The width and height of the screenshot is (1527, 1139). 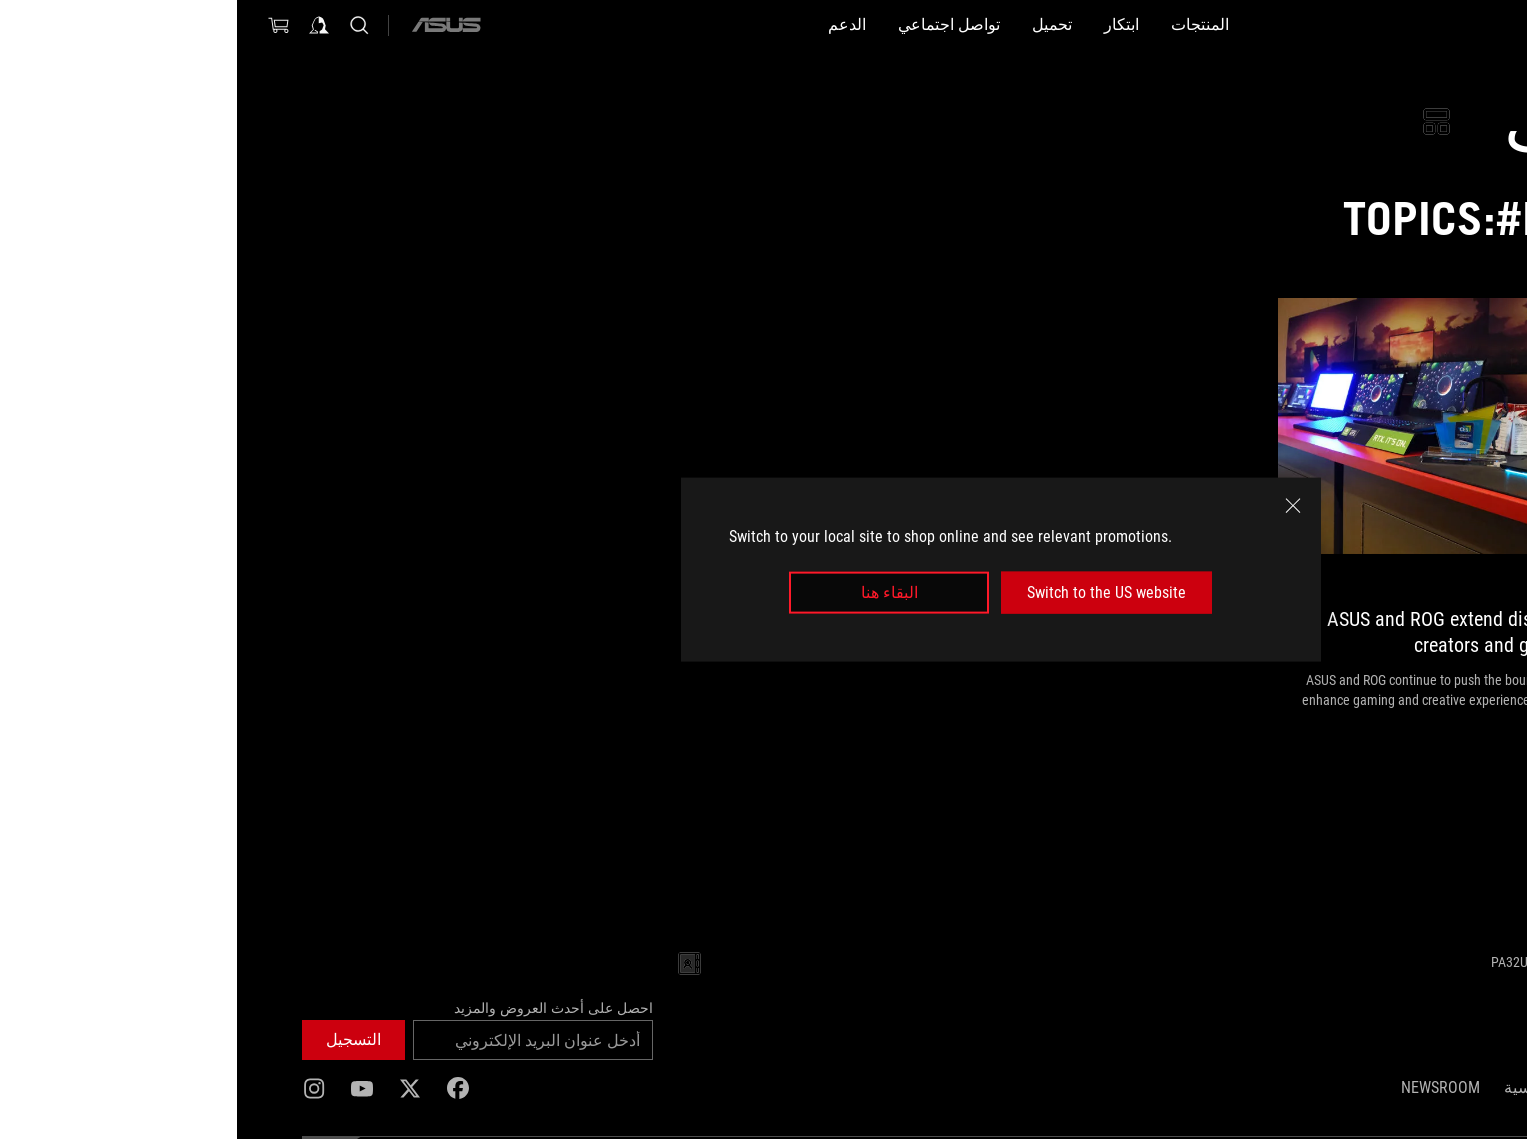 What do you see at coordinates (1436, 121) in the screenshot?
I see `switch to top panel layout view` at bounding box center [1436, 121].